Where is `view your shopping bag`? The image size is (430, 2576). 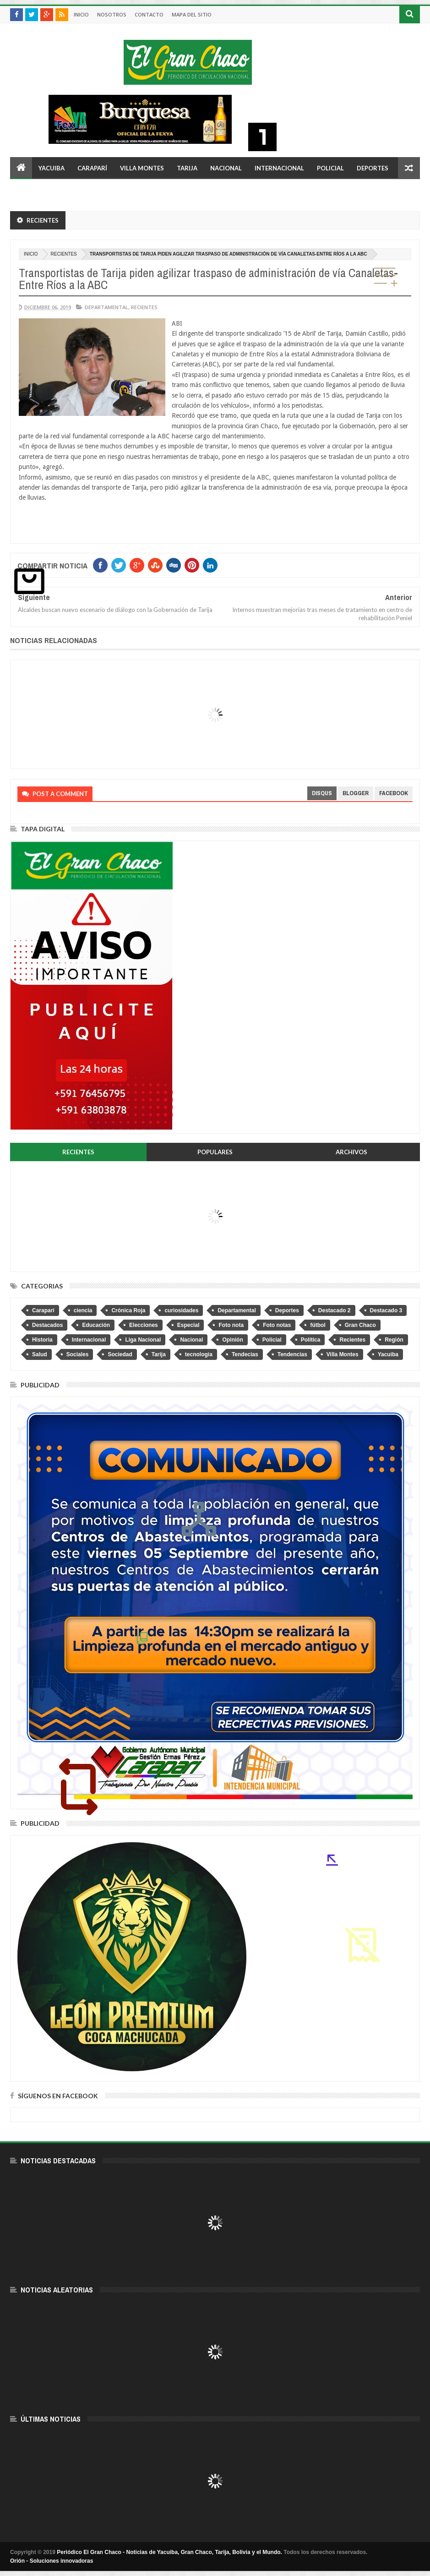 view your shopping bag is located at coordinates (29, 581).